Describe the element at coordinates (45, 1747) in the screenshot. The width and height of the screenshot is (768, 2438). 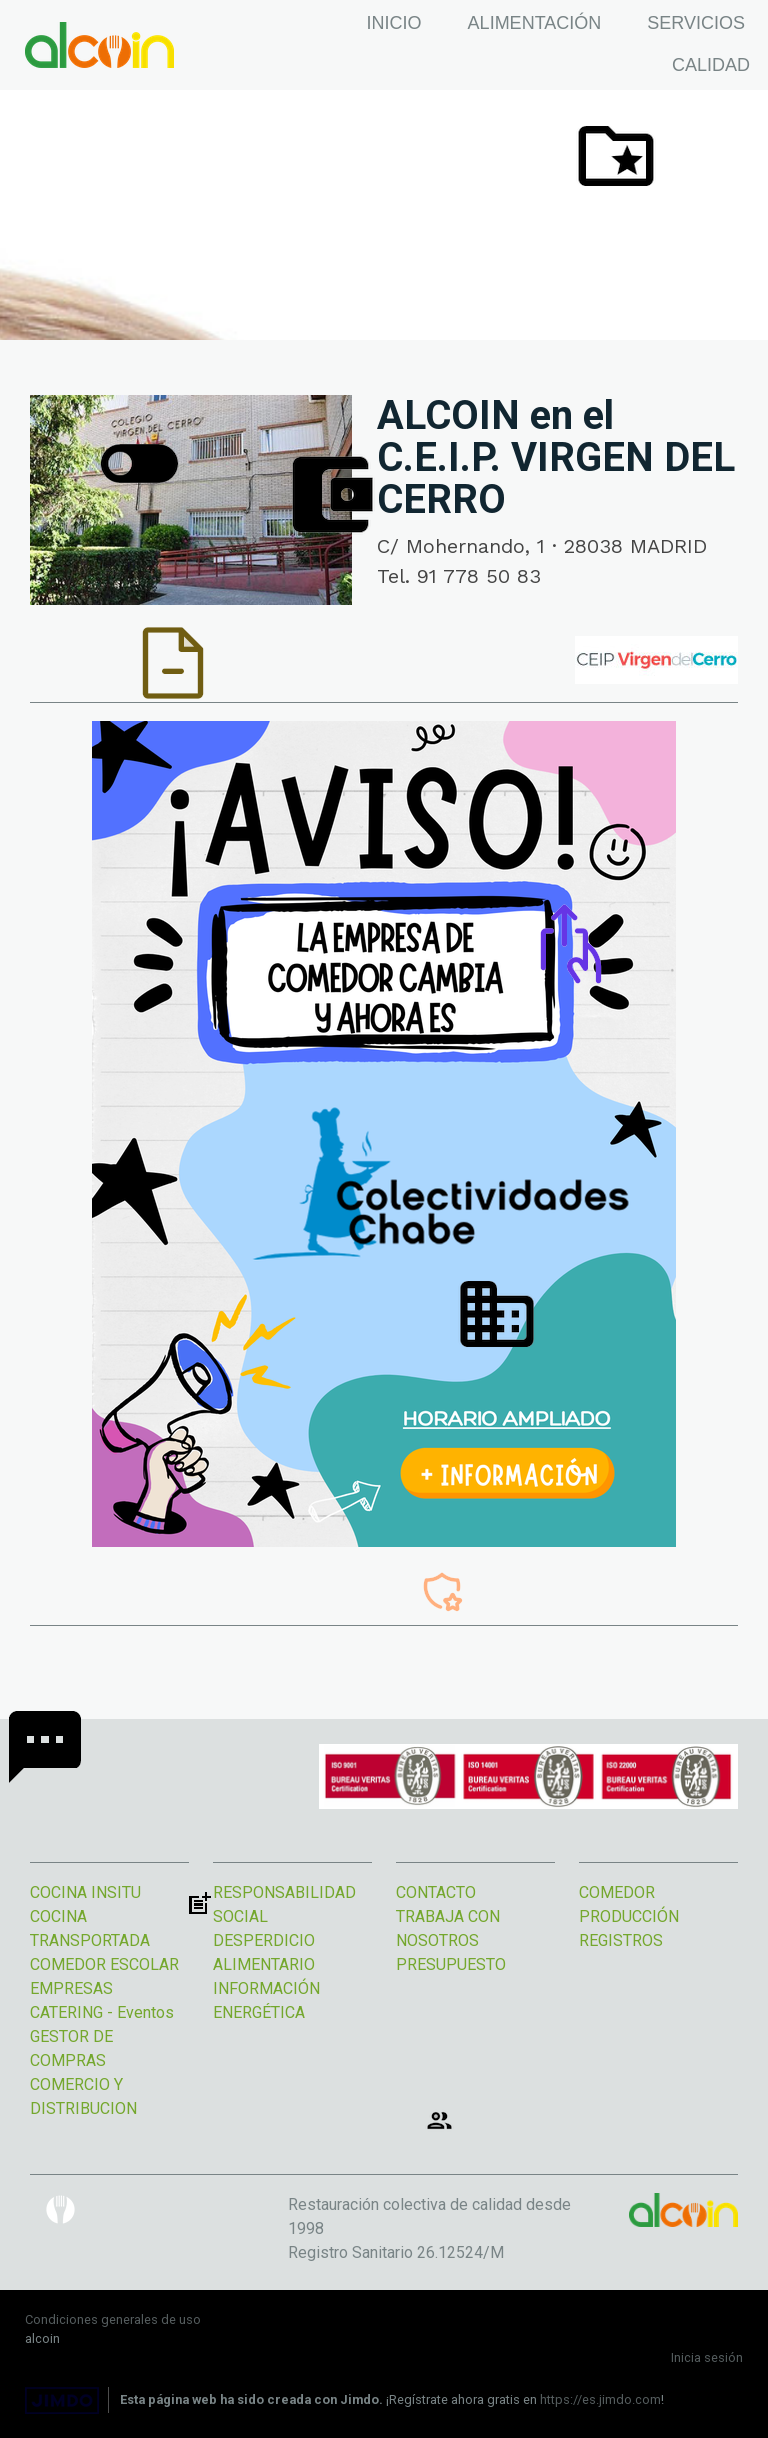
I see `open text messages` at that location.